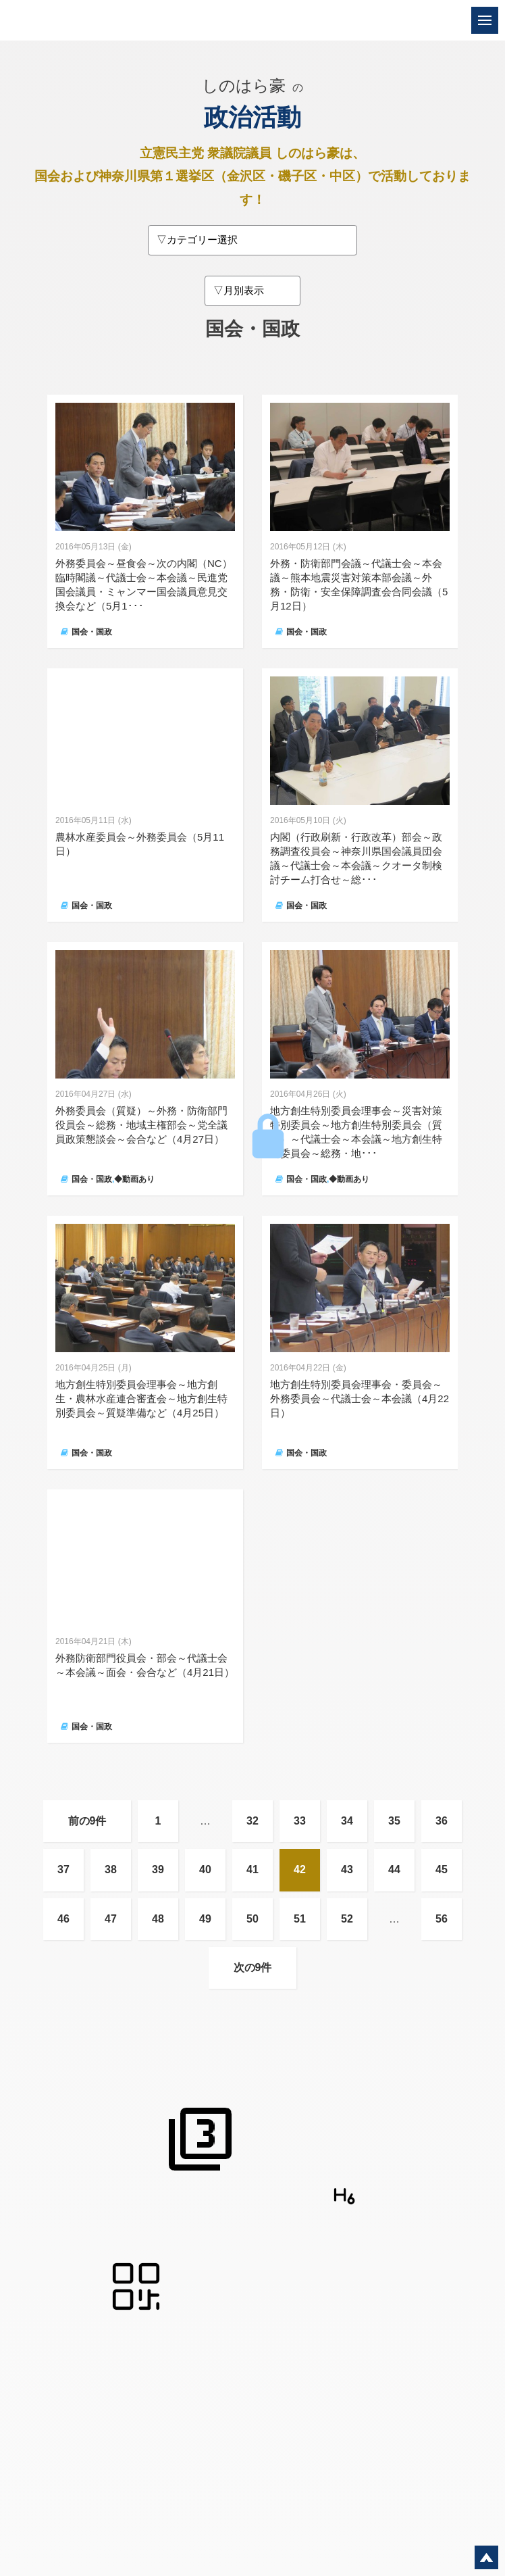  What do you see at coordinates (268, 1137) in the screenshot?
I see `indicates a locked or secure item` at bounding box center [268, 1137].